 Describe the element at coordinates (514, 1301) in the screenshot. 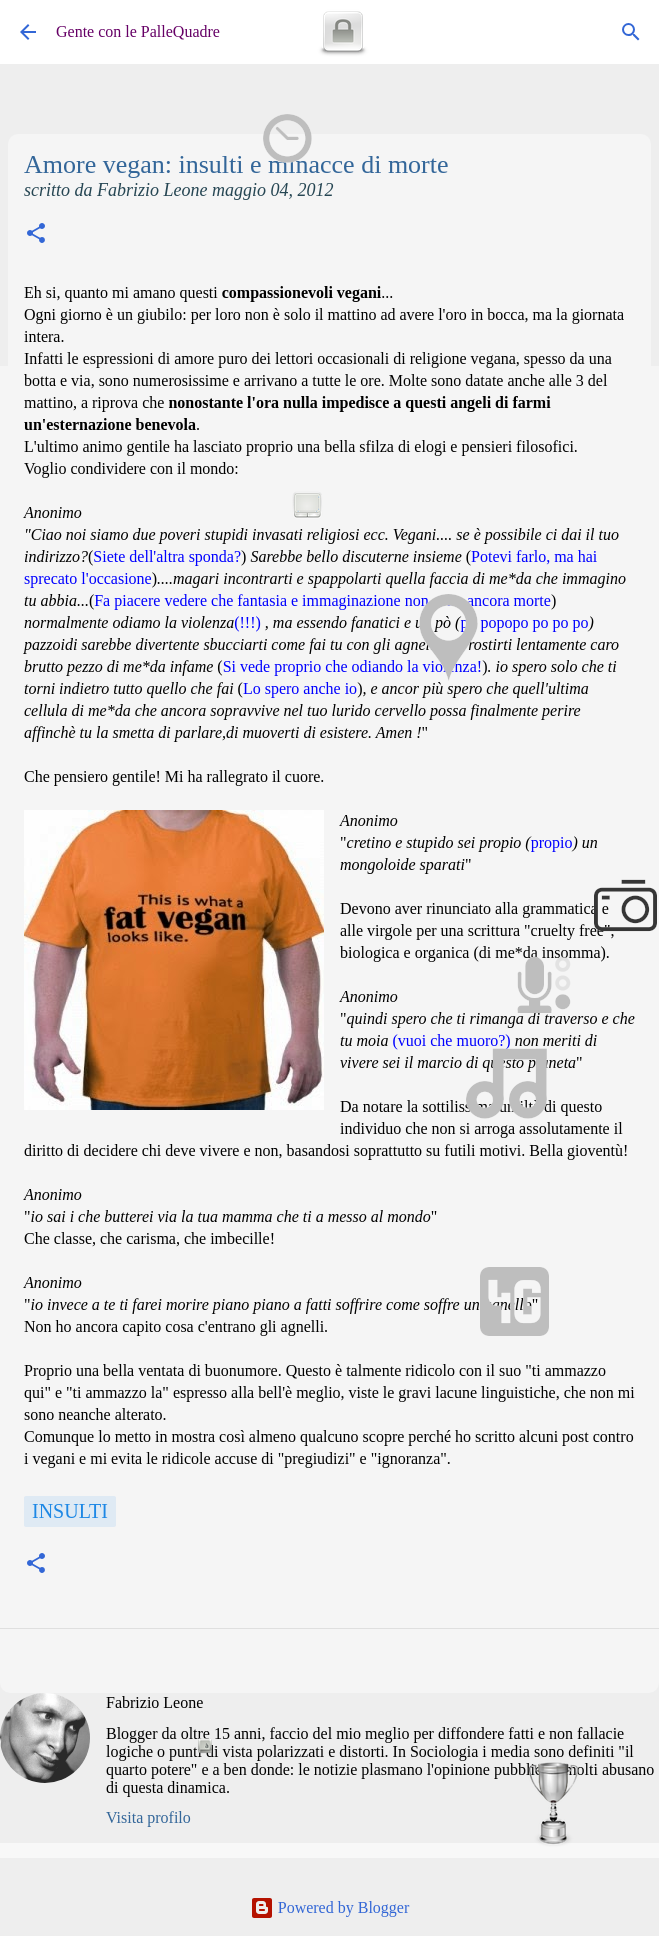

I see `indicates active 4G cellular network connection` at that location.